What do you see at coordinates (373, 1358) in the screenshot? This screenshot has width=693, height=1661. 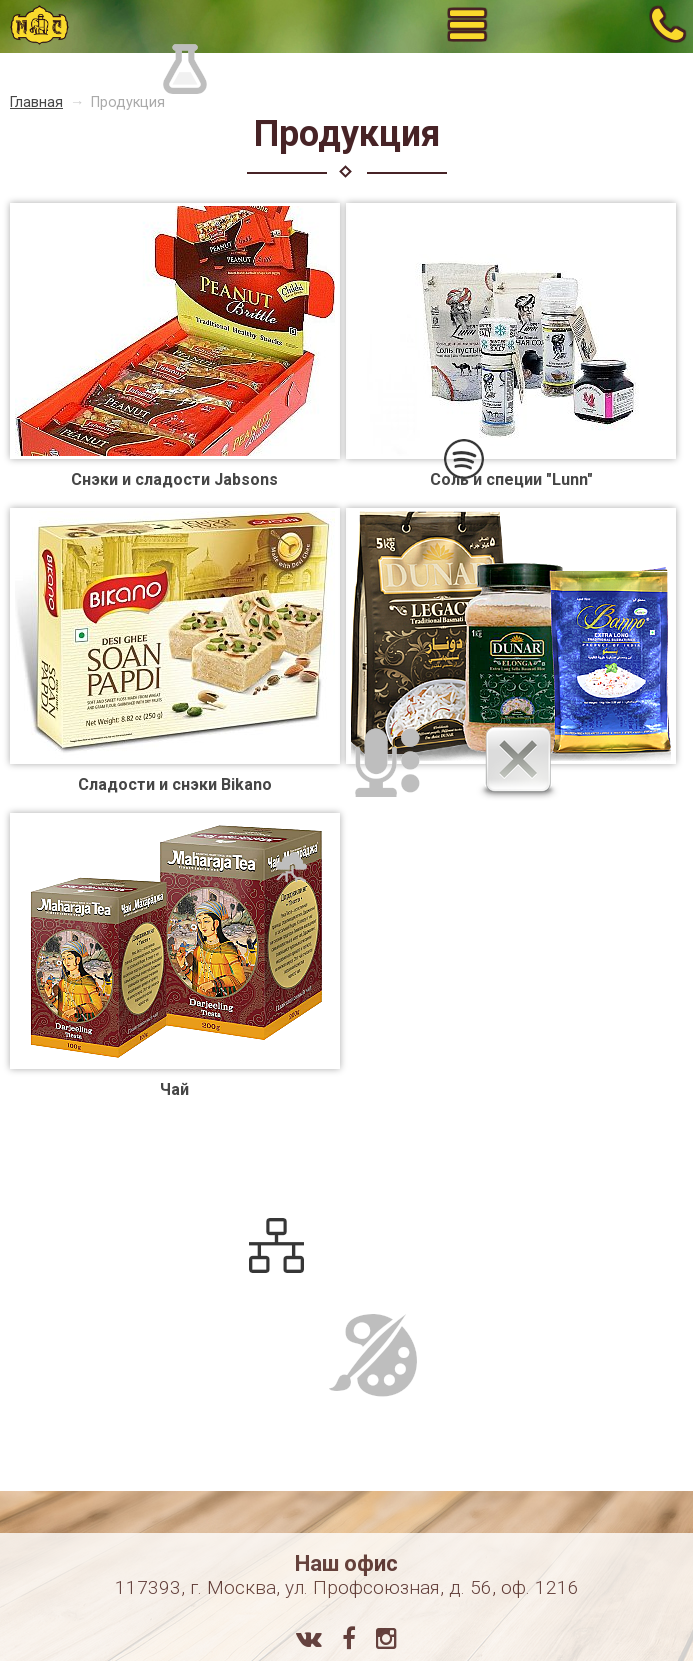 I see `open graphics or drawing applications` at bounding box center [373, 1358].